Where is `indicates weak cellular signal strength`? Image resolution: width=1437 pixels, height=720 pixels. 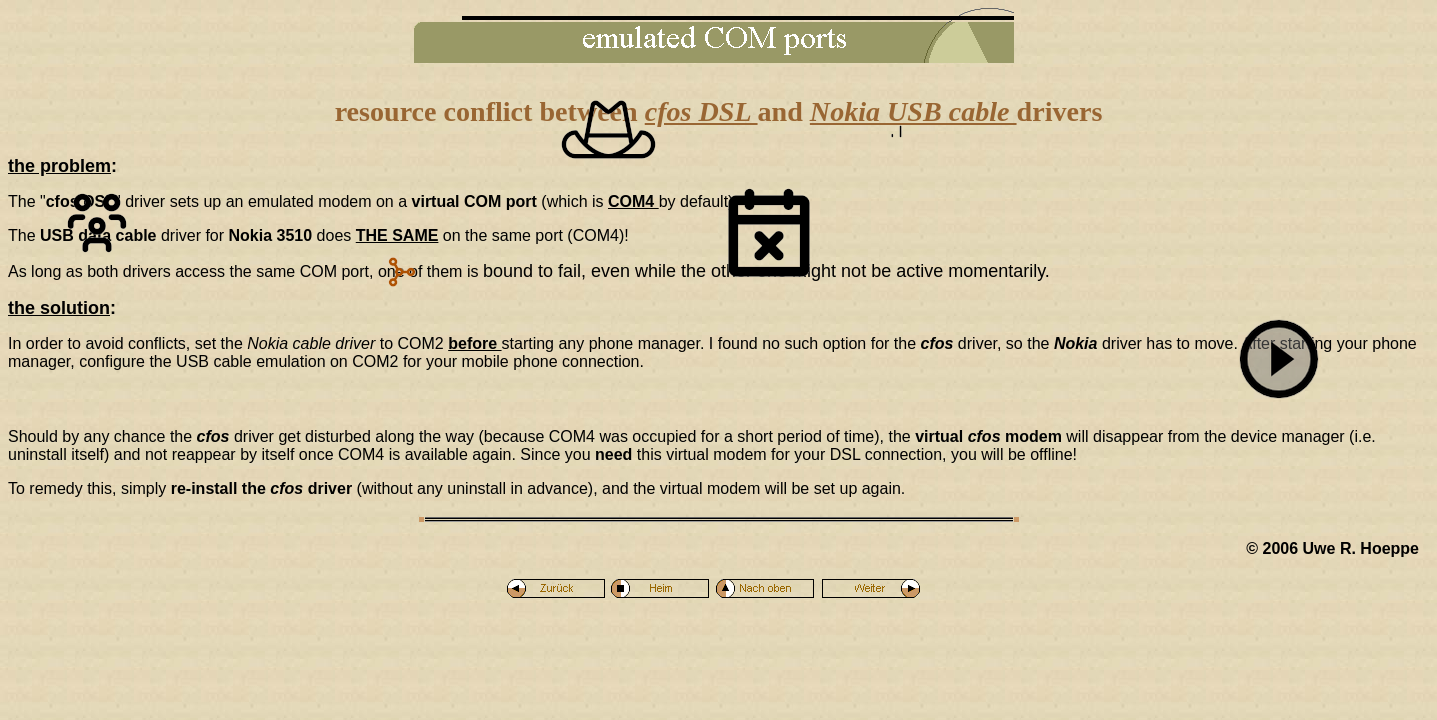
indicates weak cellular signal strength is located at coordinates (910, 121).